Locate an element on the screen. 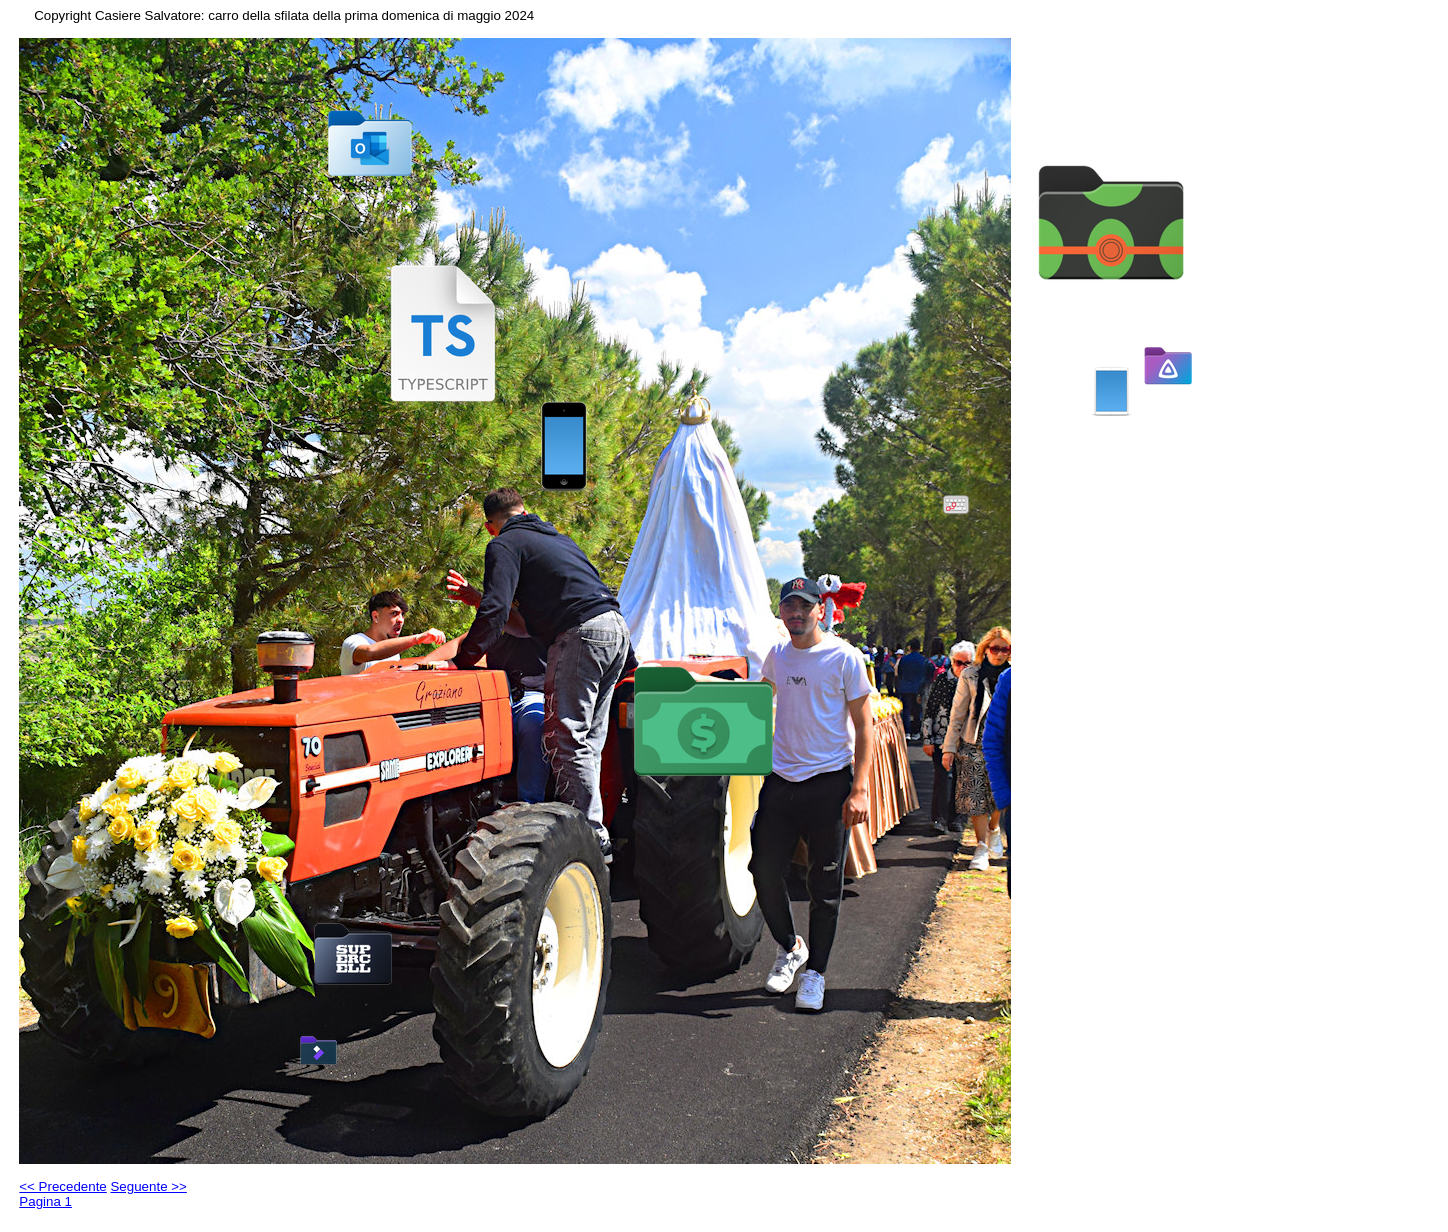 The height and width of the screenshot is (1232, 1448). open Wondershare FilmoraPro project folder is located at coordinates (318, 1051).